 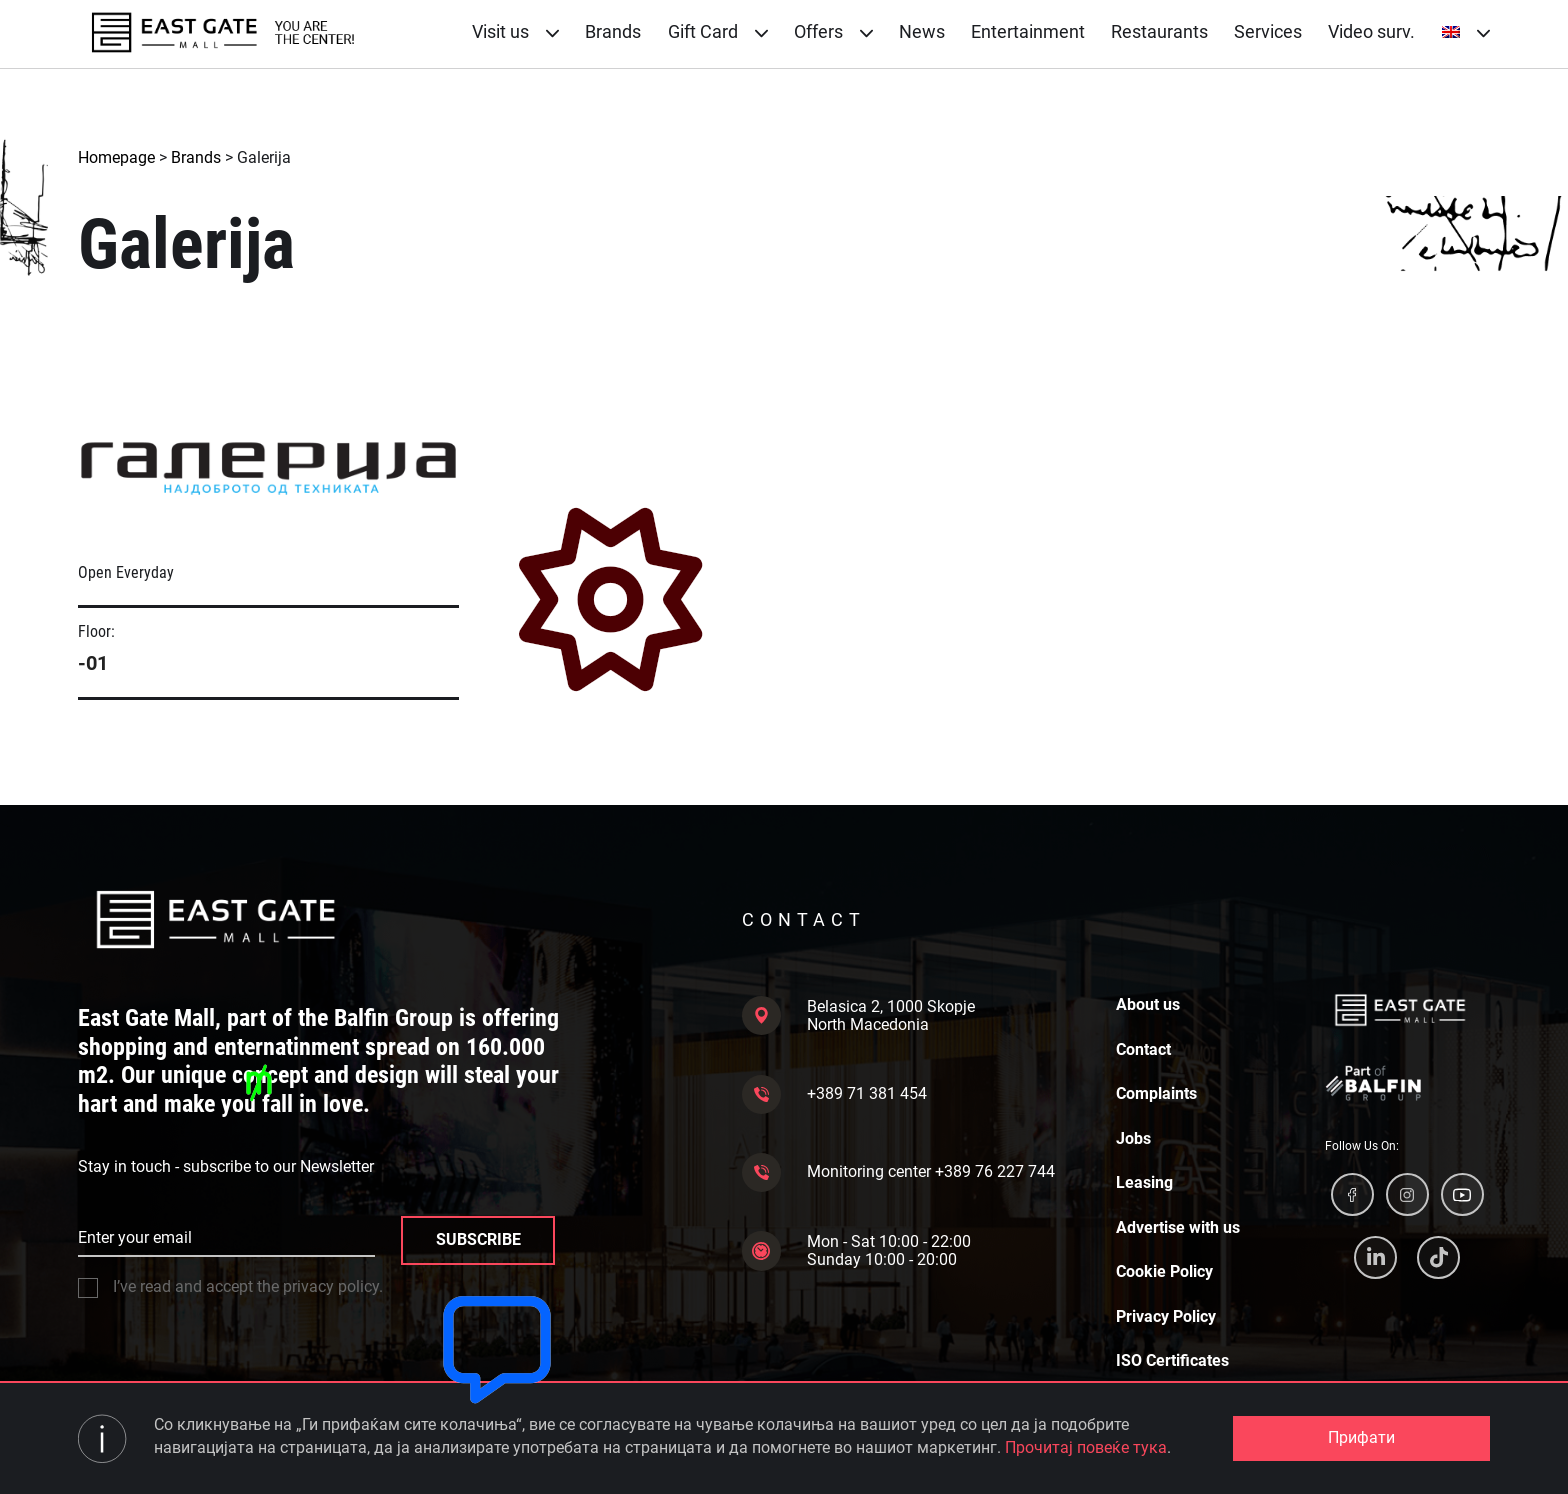 I want to click on open messaging or chat, so click(x=497, y=1343).